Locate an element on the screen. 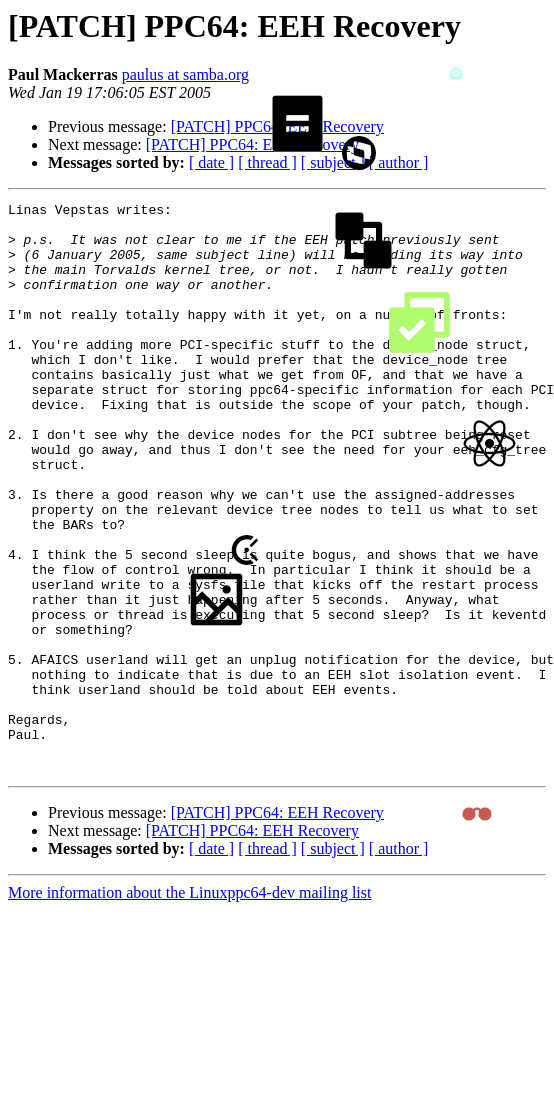 The image size is (554, 1097). totvs company logo is located at coordinates (359, 153).